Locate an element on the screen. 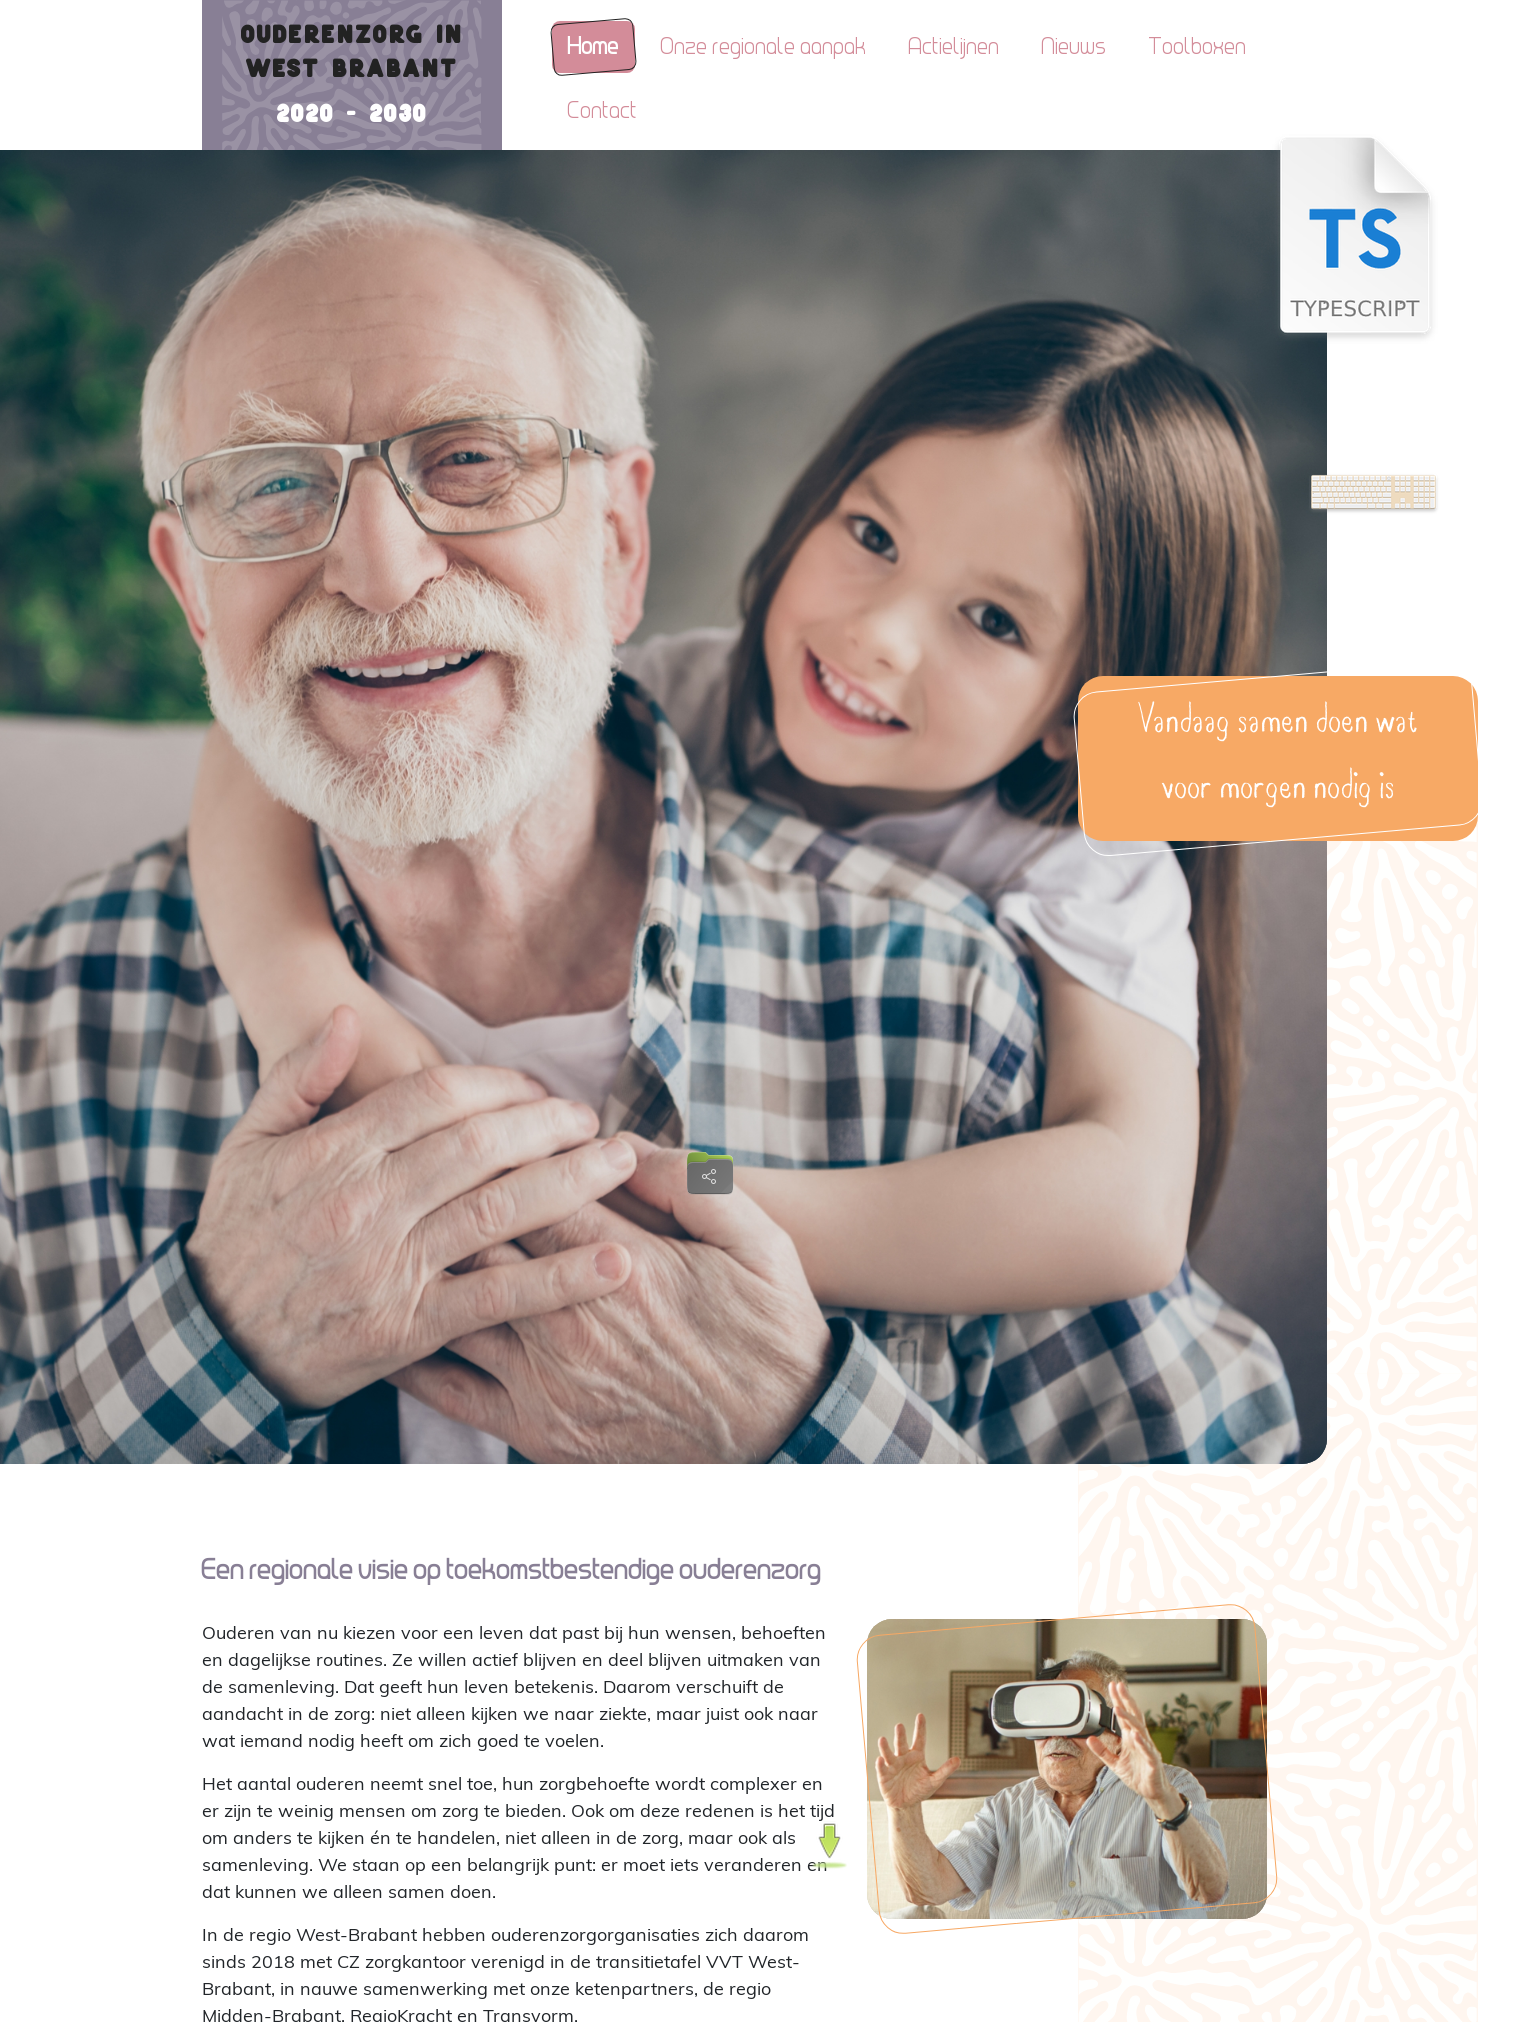 This screenshot has width=1513, height=2022. connect a bluetooth keyboard is located at coordinates (1373, 491).